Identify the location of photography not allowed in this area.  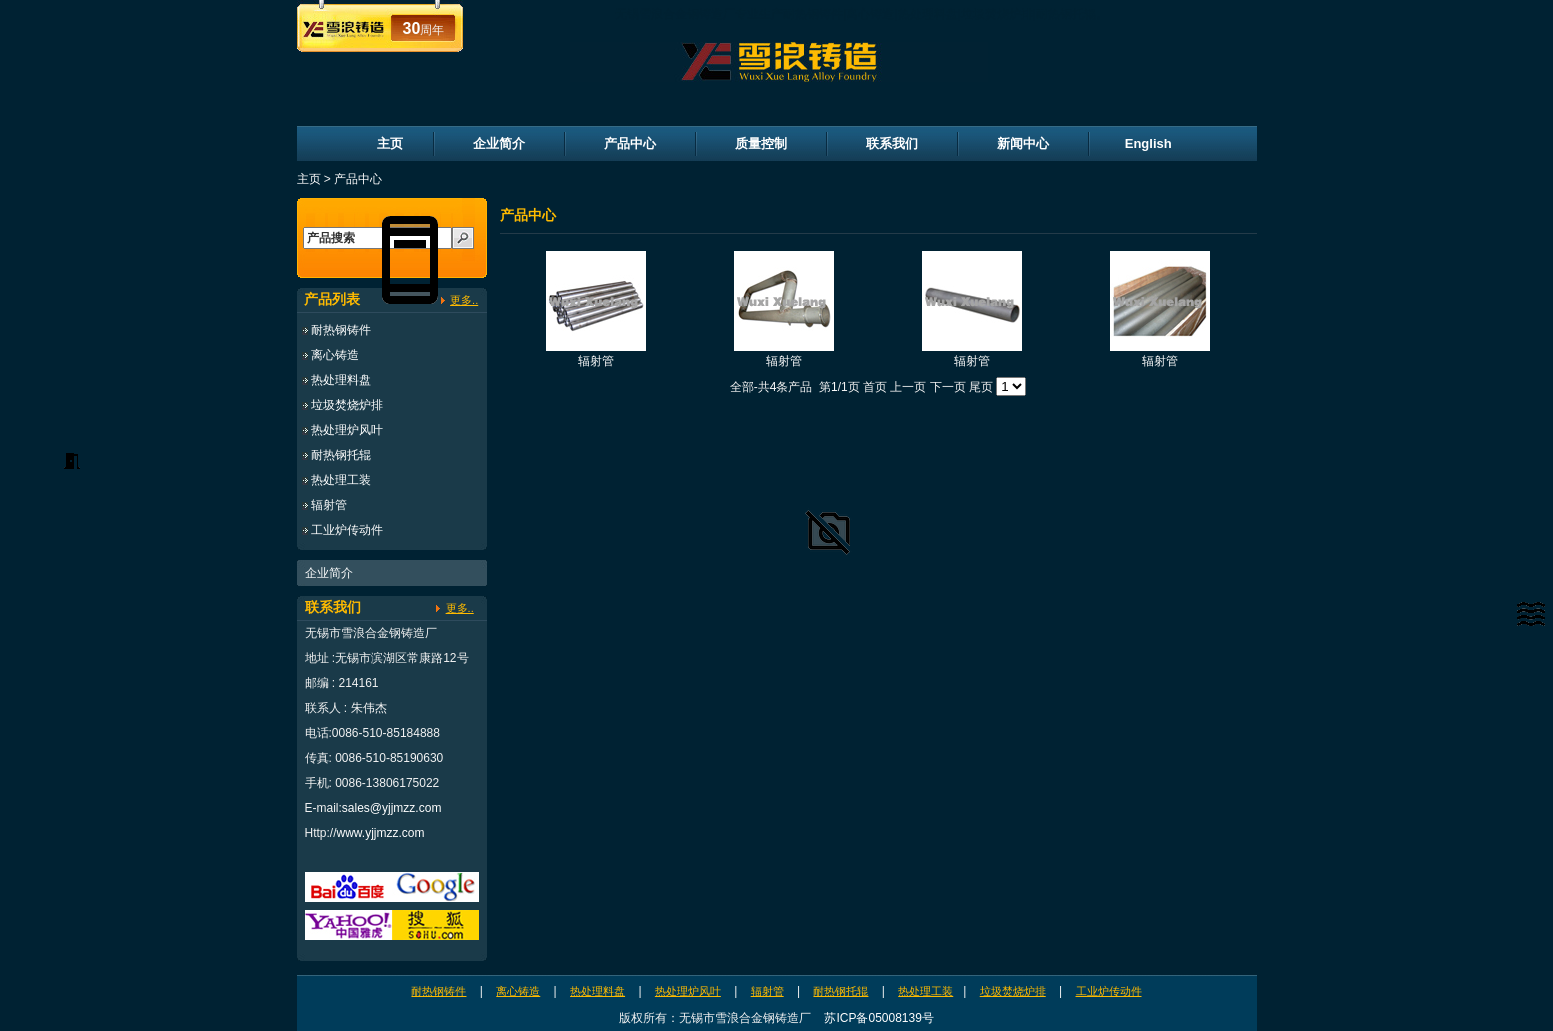
(829, 531).